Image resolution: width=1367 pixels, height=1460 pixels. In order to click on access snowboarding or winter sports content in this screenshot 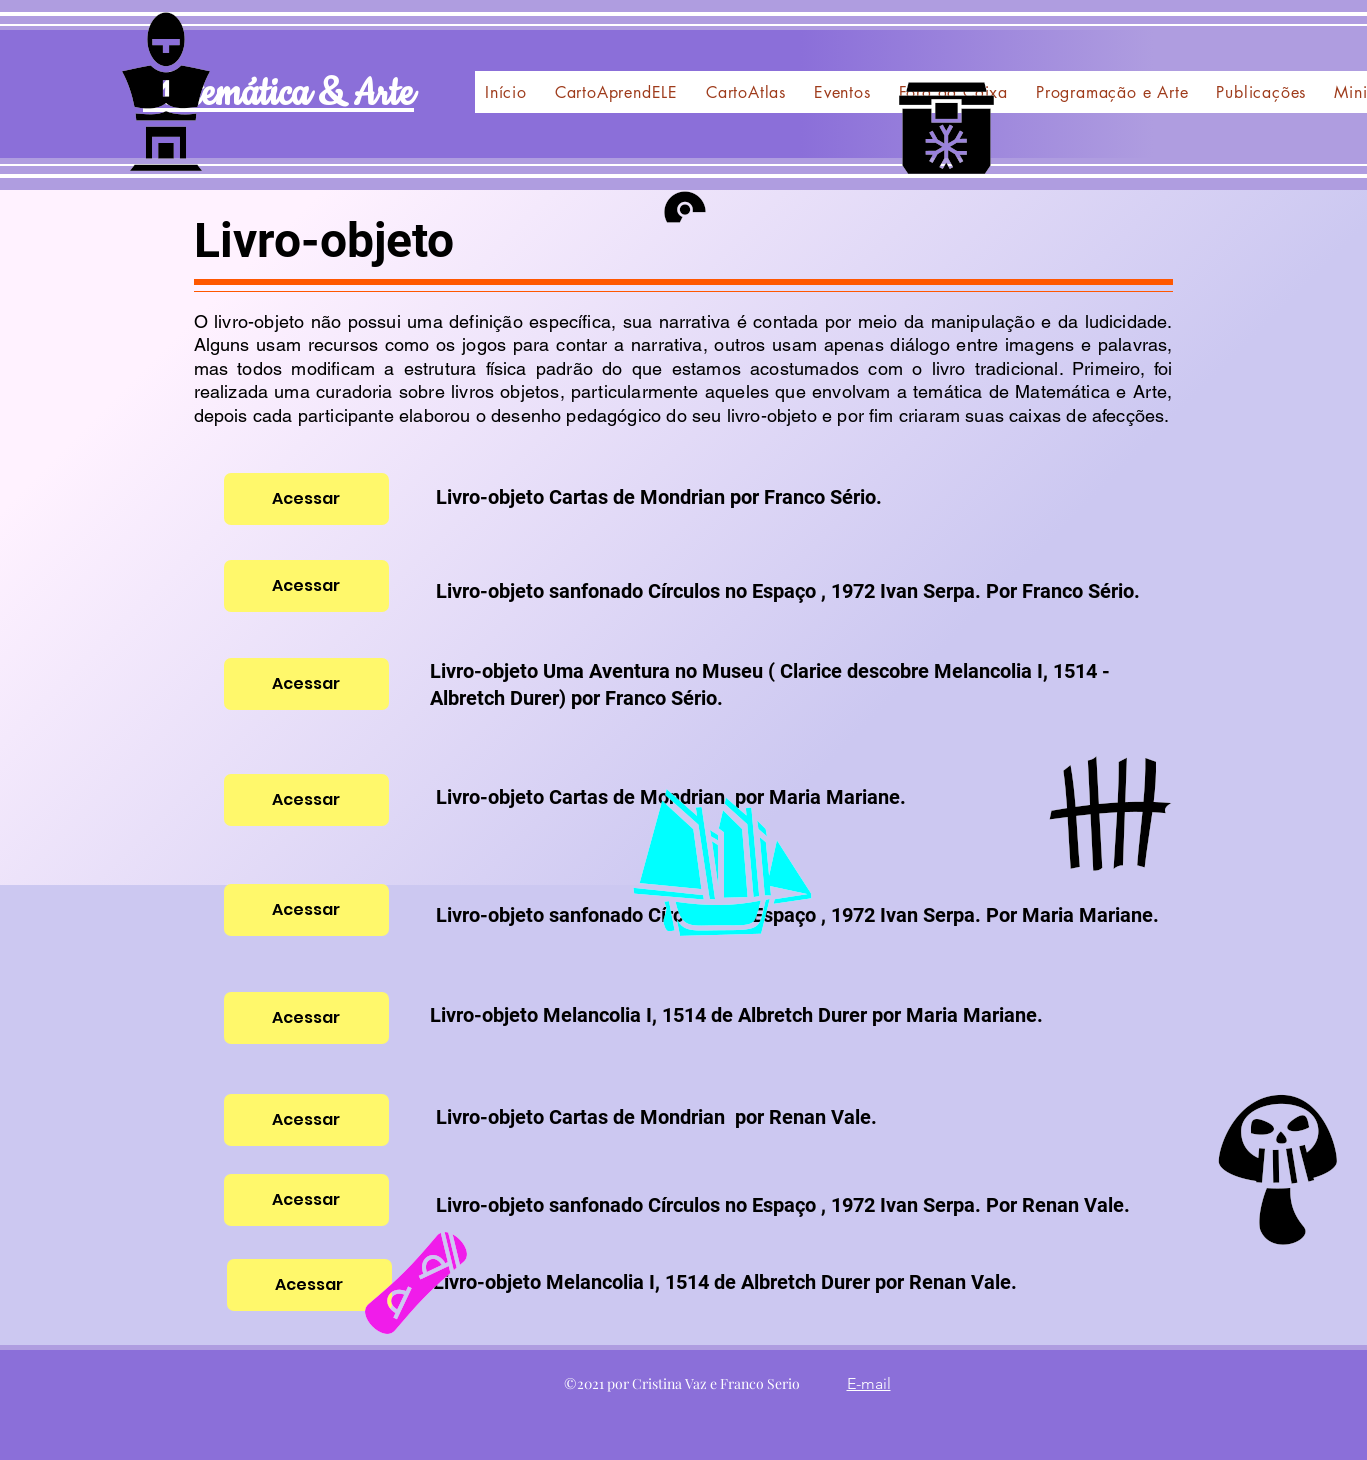, I will do `click(416, 1283)`.